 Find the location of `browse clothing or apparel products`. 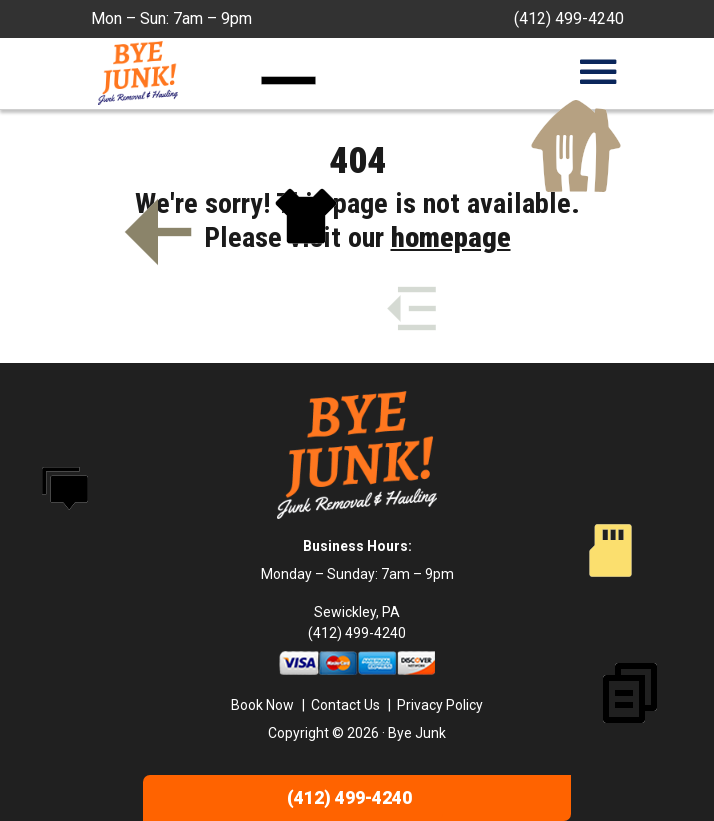

browse clothing or apparel products is located at coordinates (306, 216).